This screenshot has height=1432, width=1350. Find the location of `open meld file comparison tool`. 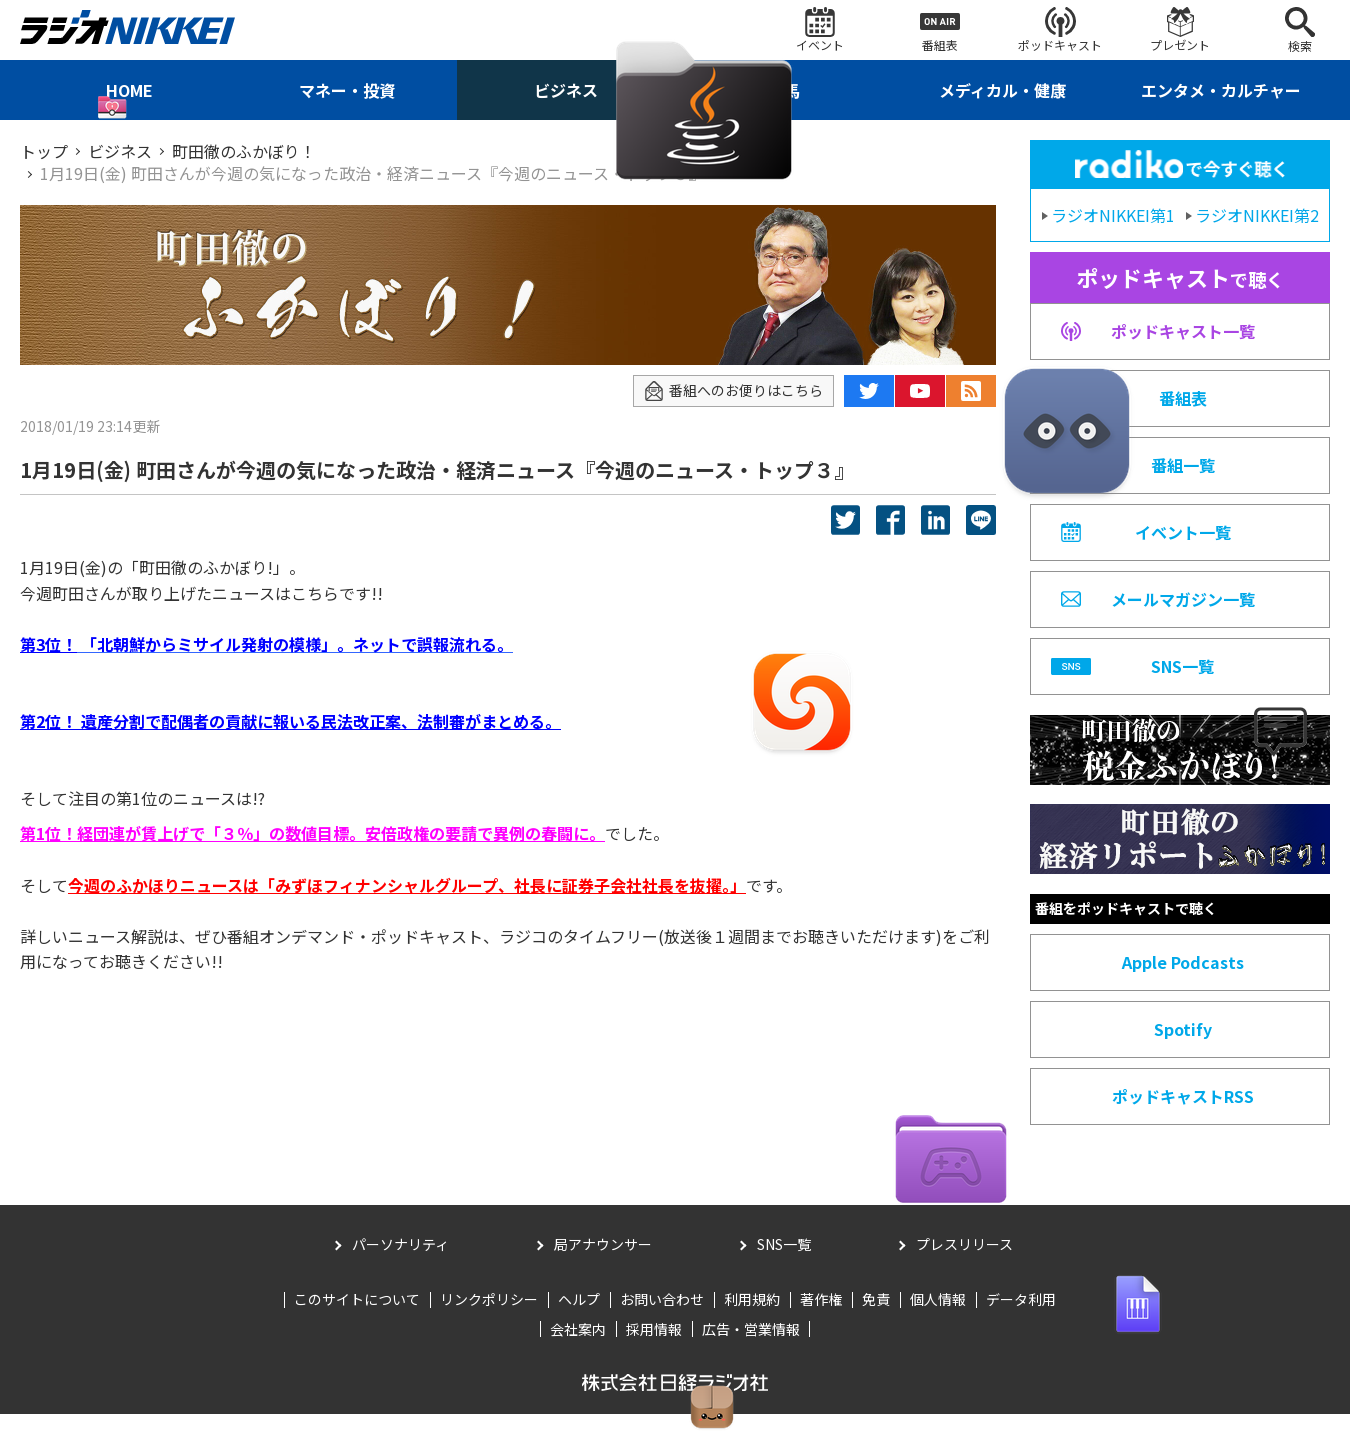

open meld file comparison tool is located at coordinates (802, 702).